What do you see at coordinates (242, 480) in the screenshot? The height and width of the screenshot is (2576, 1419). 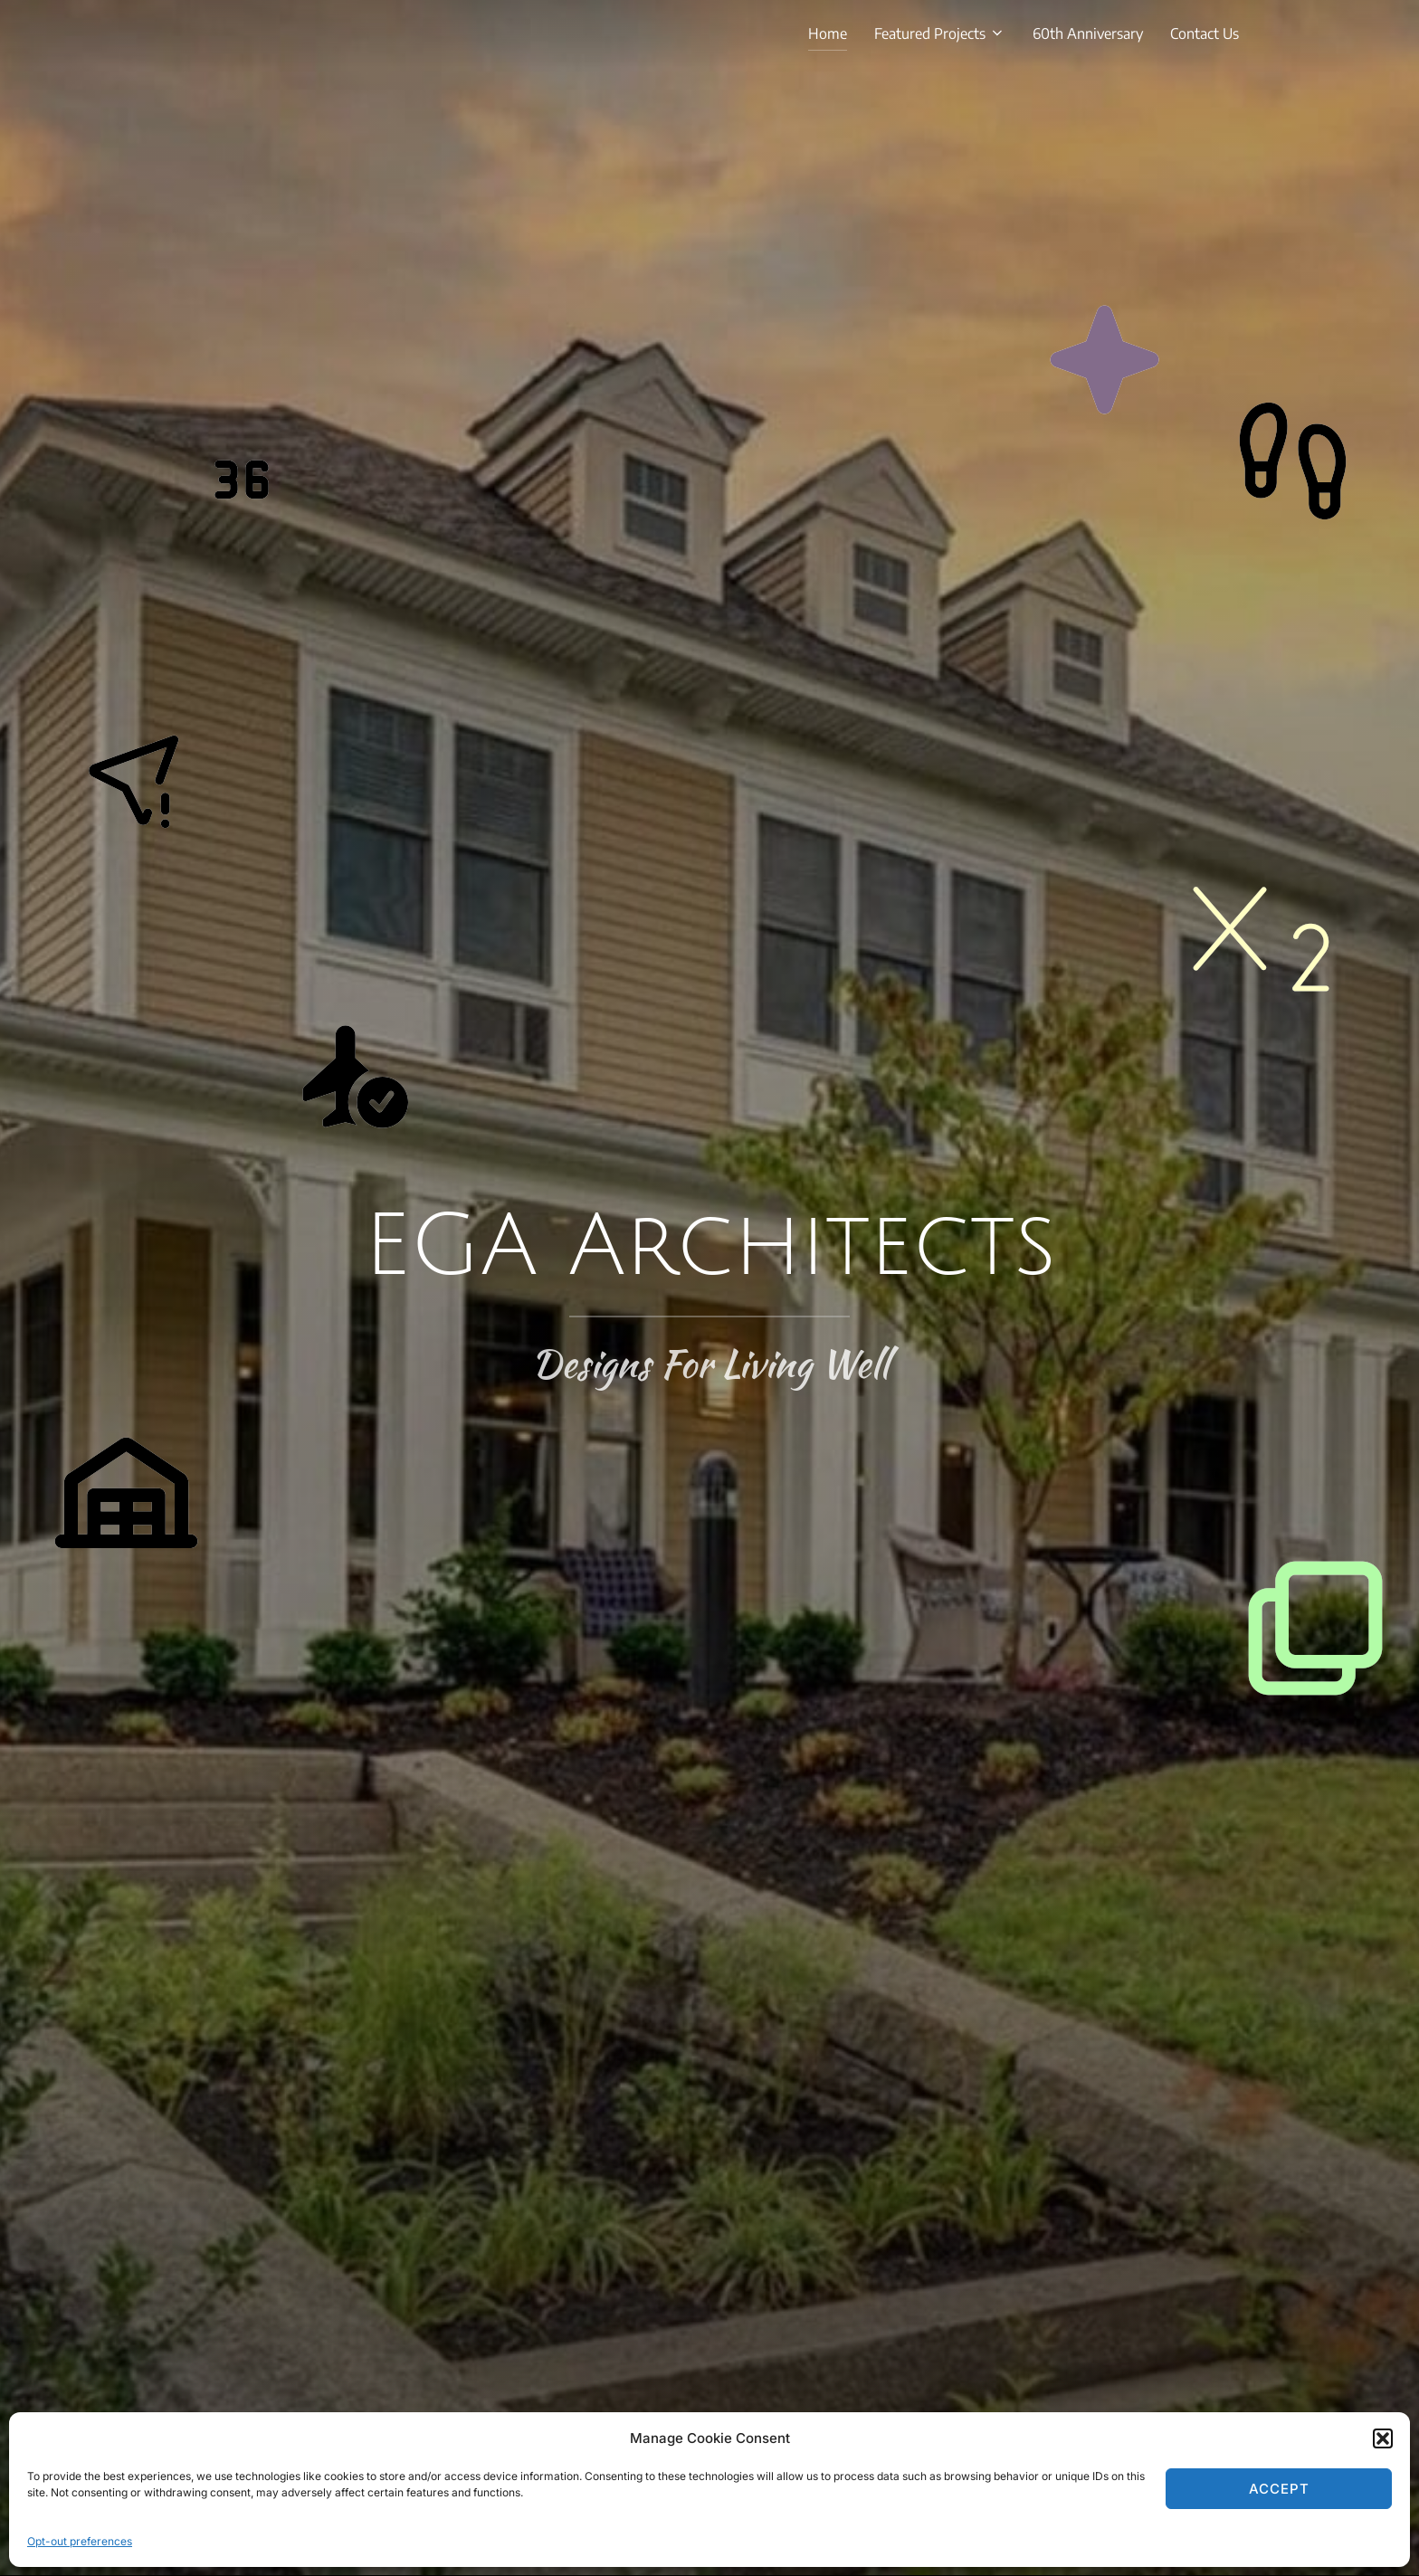 I see `indicates item number 36 in a list or sequence` at bounding box center [242, 480].